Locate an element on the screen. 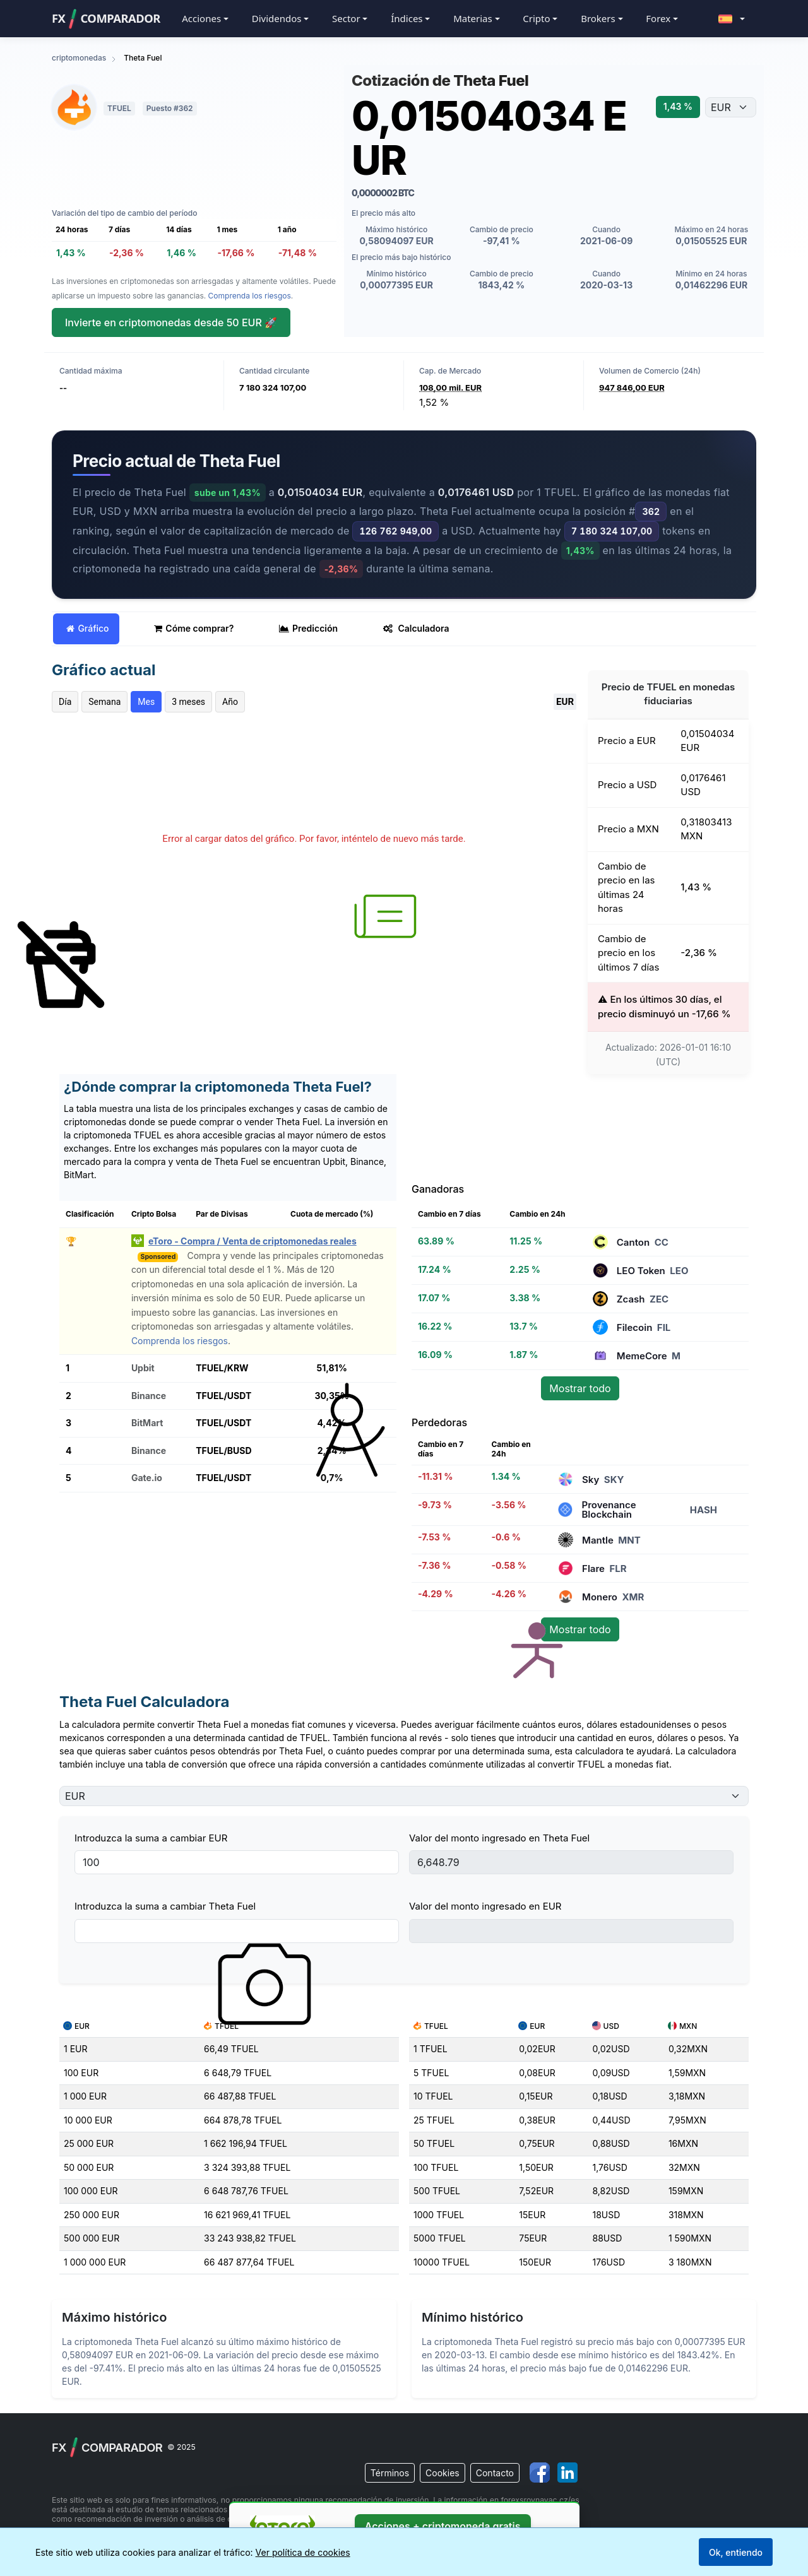 This screenshot has width=808, height=2576. access tai chi or meditation exercises is located at coordinates (537, 1652).